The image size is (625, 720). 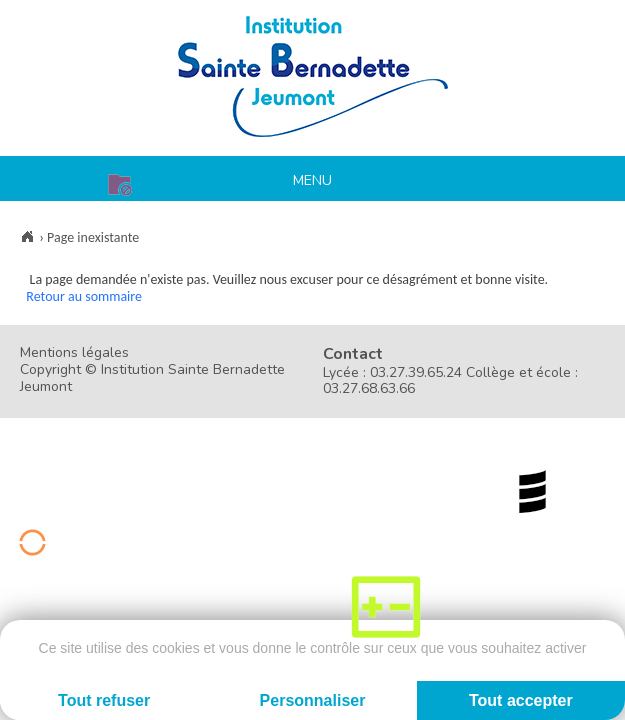 What do you see at coordinates (32, 542) in the screenshot?
I see `indicates content is loading` at bounding box center [32, 542].